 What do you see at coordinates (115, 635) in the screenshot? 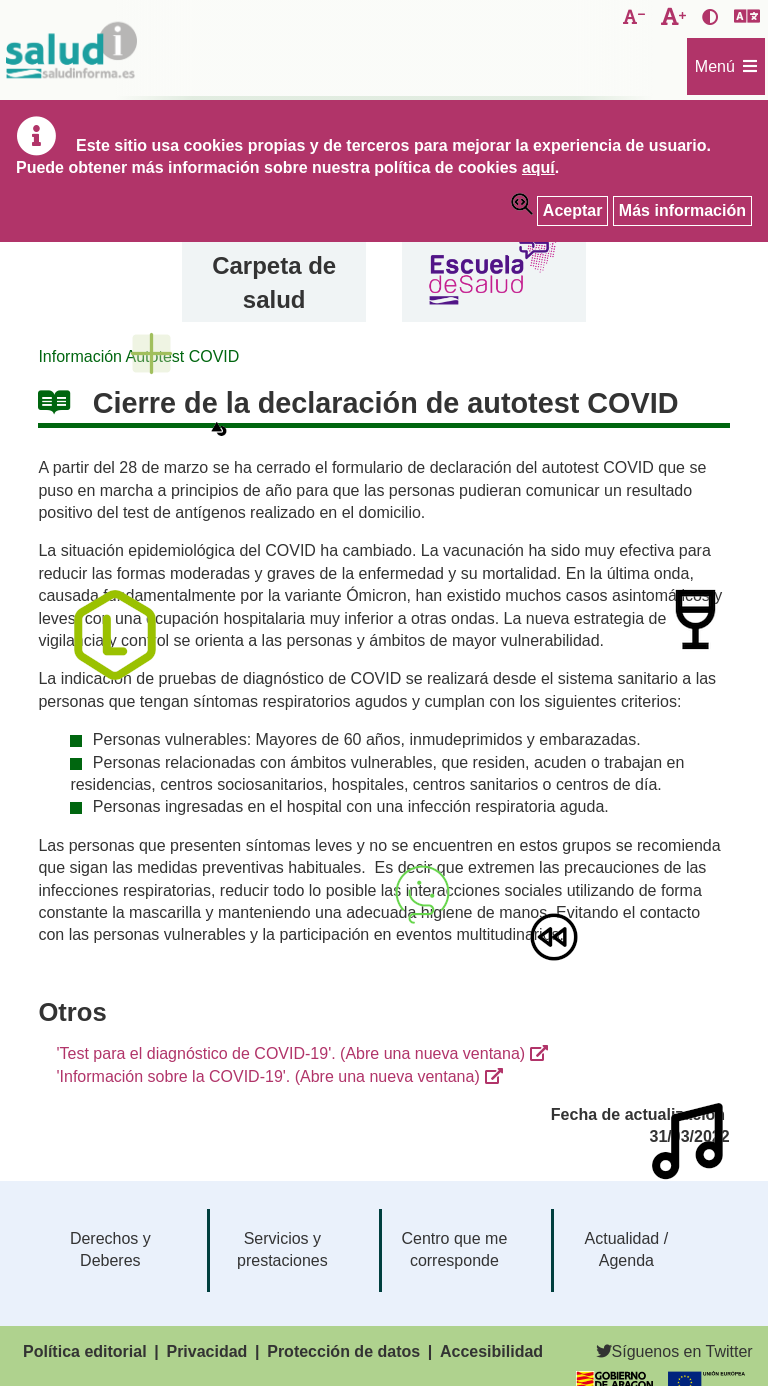
I see `indicates a "large" size option` at bounding box center [115, 635].